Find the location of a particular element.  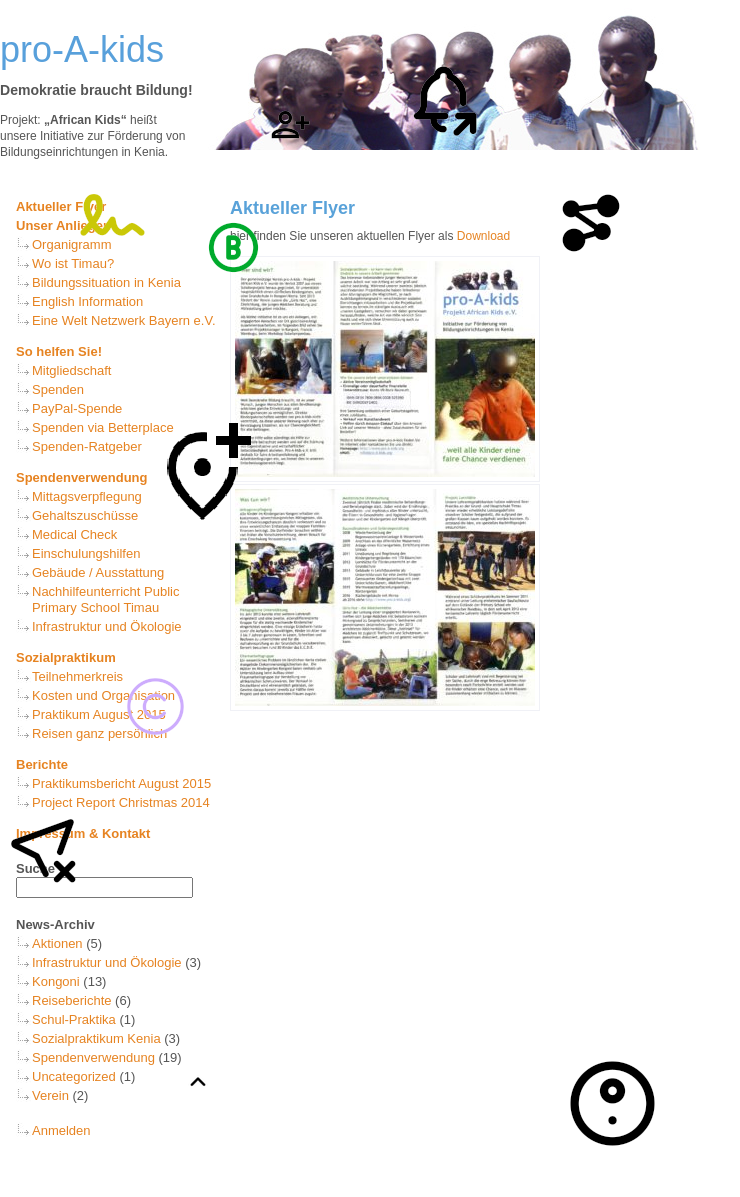

collapse an expanded section is located at coordinates (198, 1082).